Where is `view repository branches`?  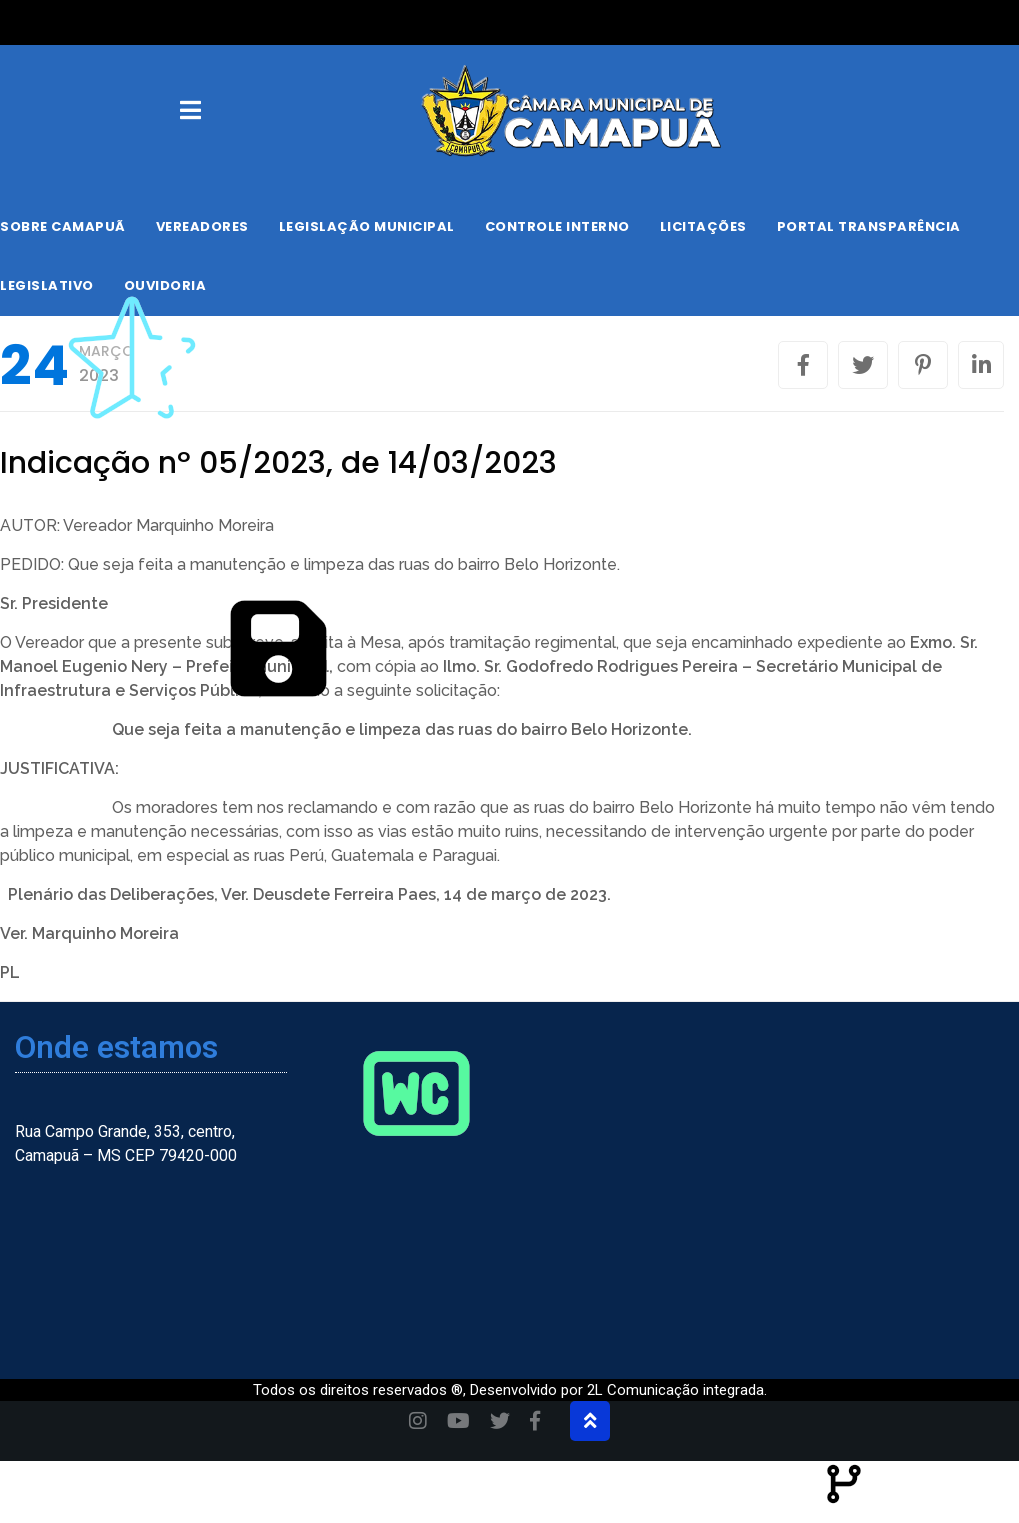 view repository branches is located at coordinates (844, 1484).